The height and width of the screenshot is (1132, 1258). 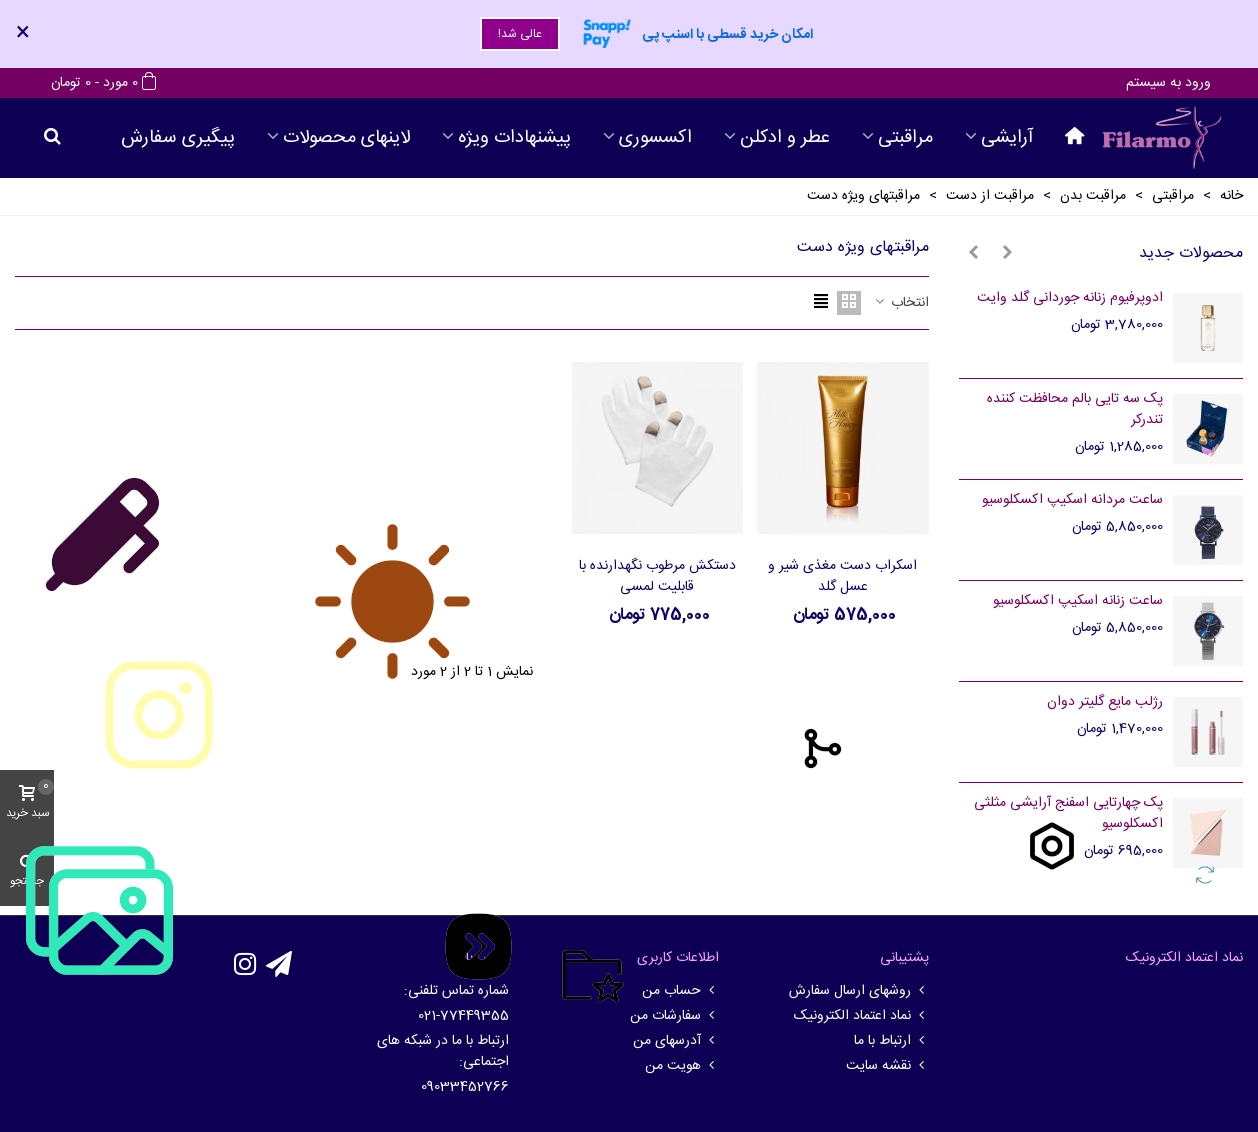 What do you see at coordinates (821, 748) in the screenshot?
I see `merge a branch into the main codebase` at bounding box center [821, 748].